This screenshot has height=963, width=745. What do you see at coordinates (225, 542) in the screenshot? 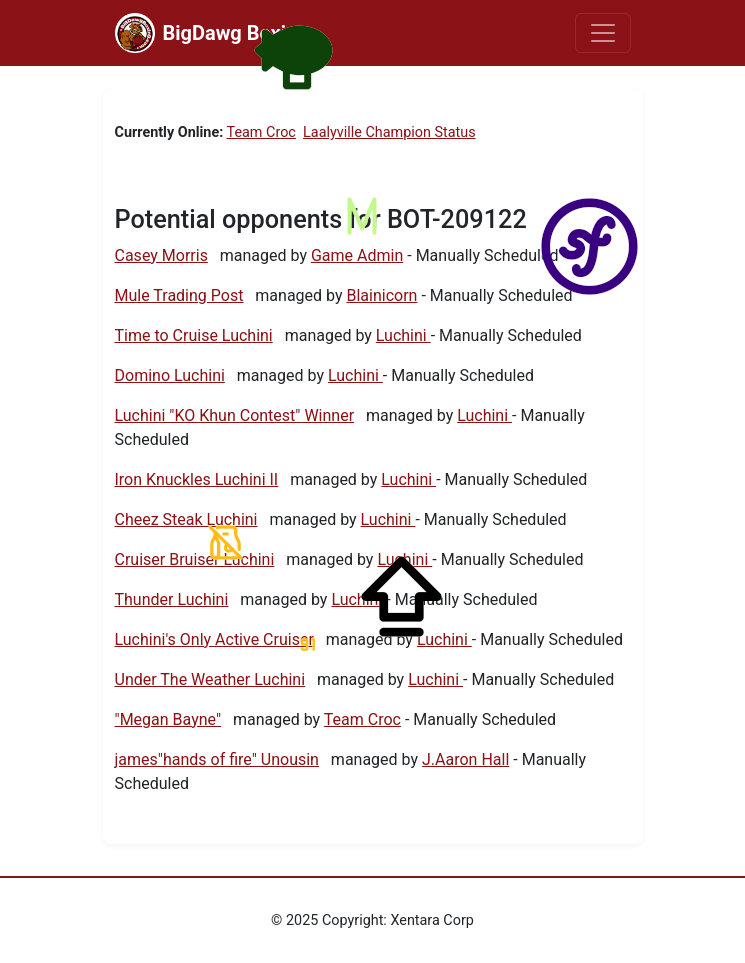
I see `item unavailable for takeout or delivery` at bounding box center [225, 542].